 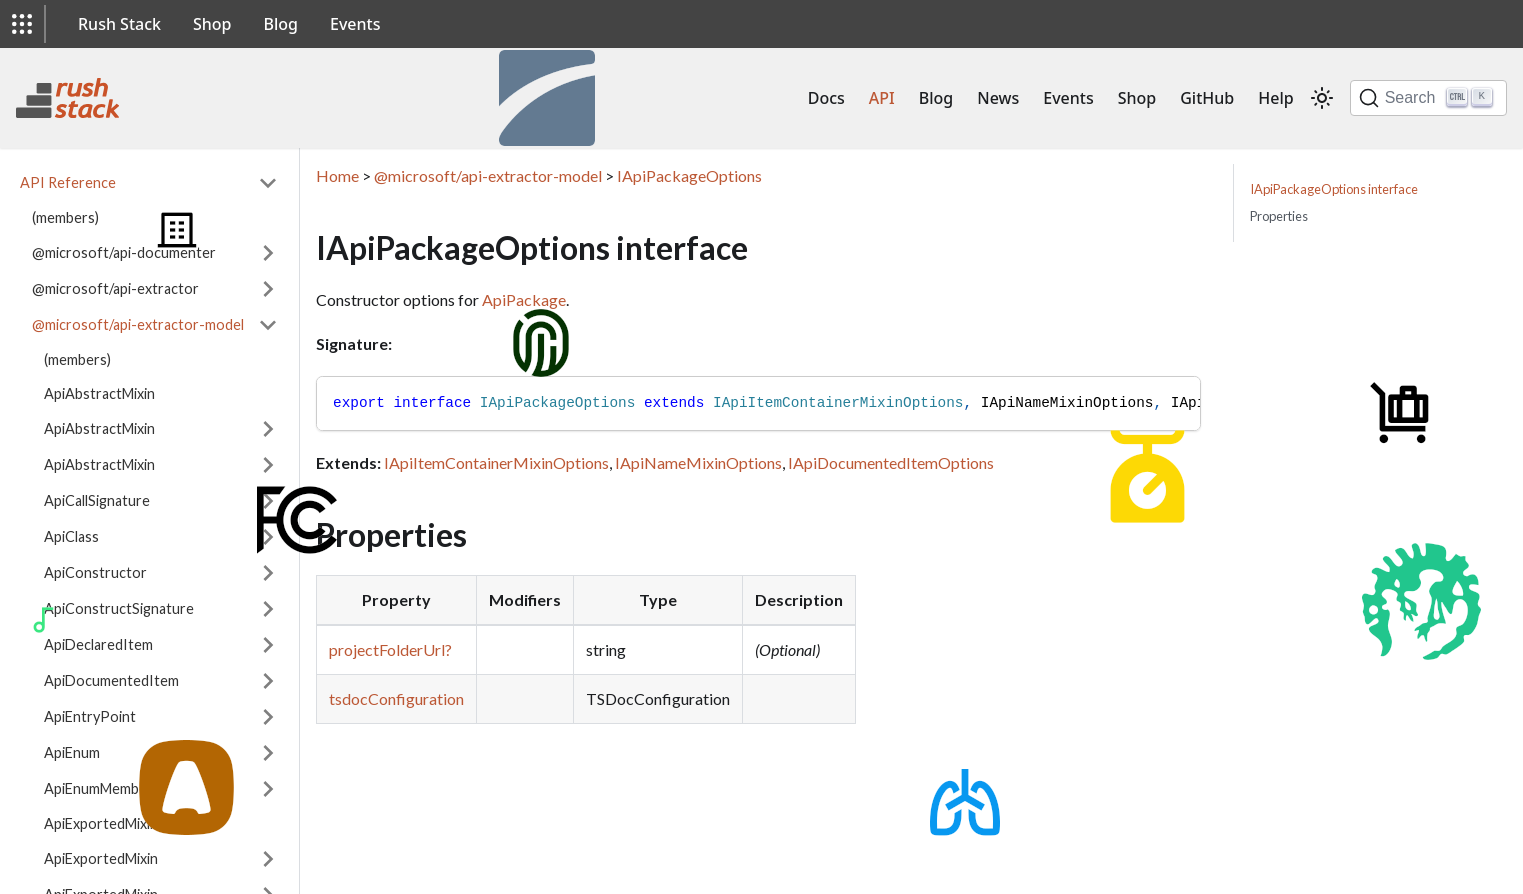 I want to click on federal communications commission logo, so click(x=297, y=520).